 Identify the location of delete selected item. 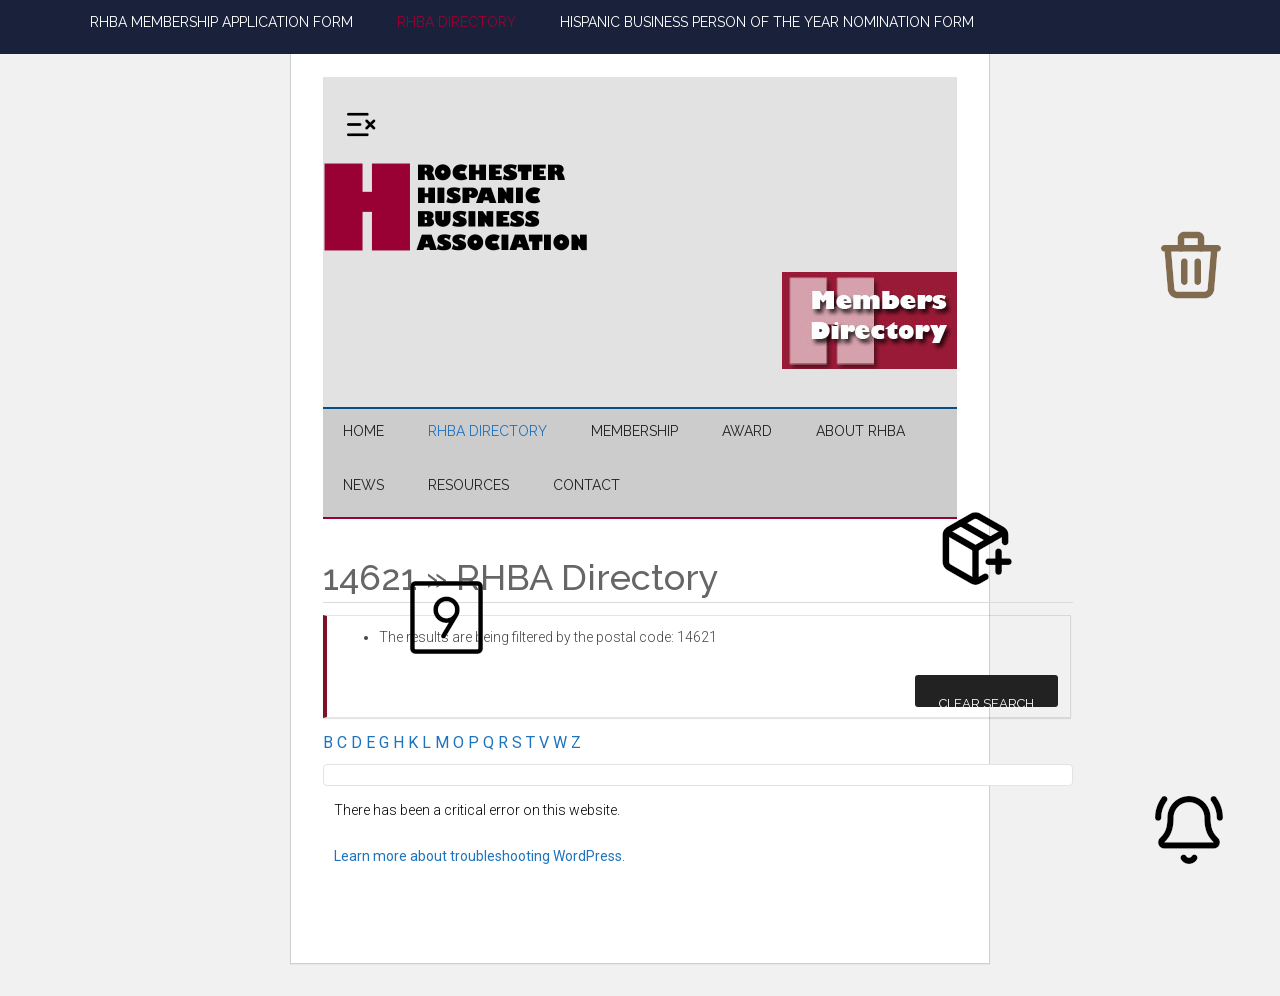
(1191, 265).